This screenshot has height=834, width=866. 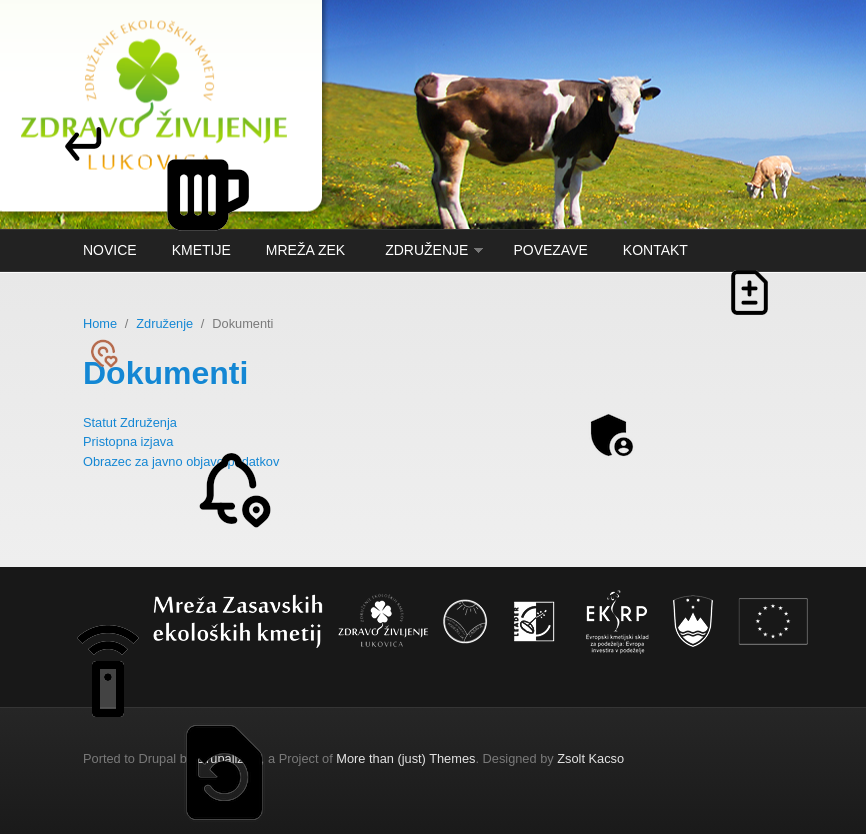 What do you see at coordinates (103, 353) in the screenshot?
I see `save a location to favorites` at bounding box center [103, 353].